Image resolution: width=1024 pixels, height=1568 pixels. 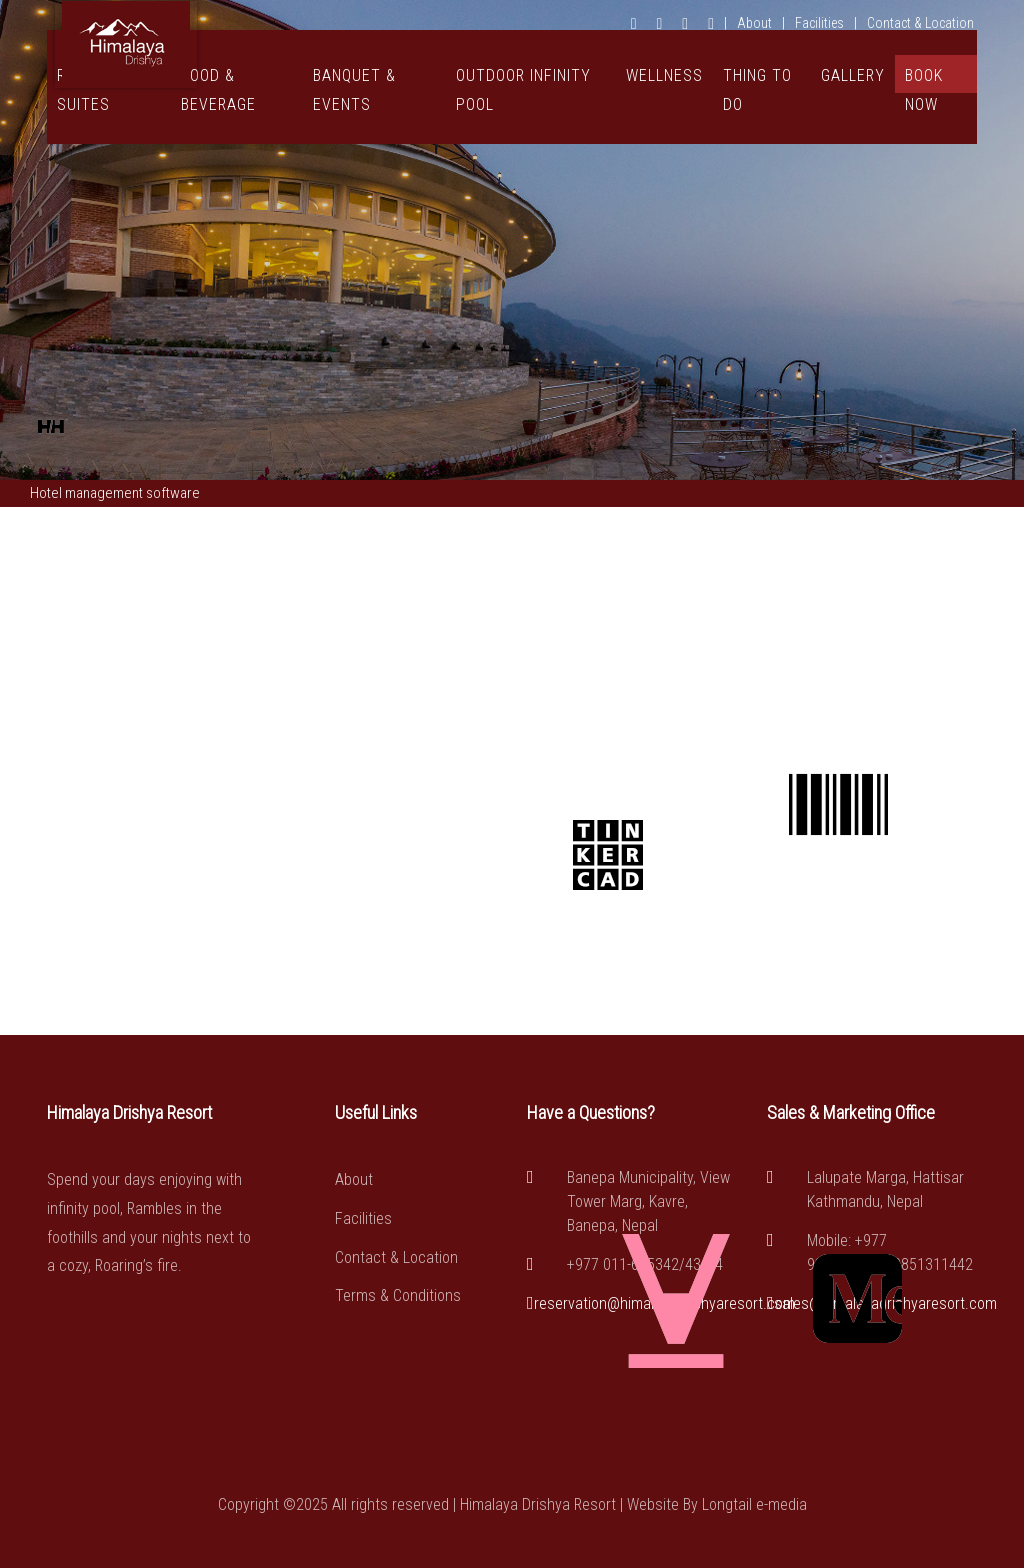 I want to click on link to Wikidata knowledge base, so click(x=838, y=804).